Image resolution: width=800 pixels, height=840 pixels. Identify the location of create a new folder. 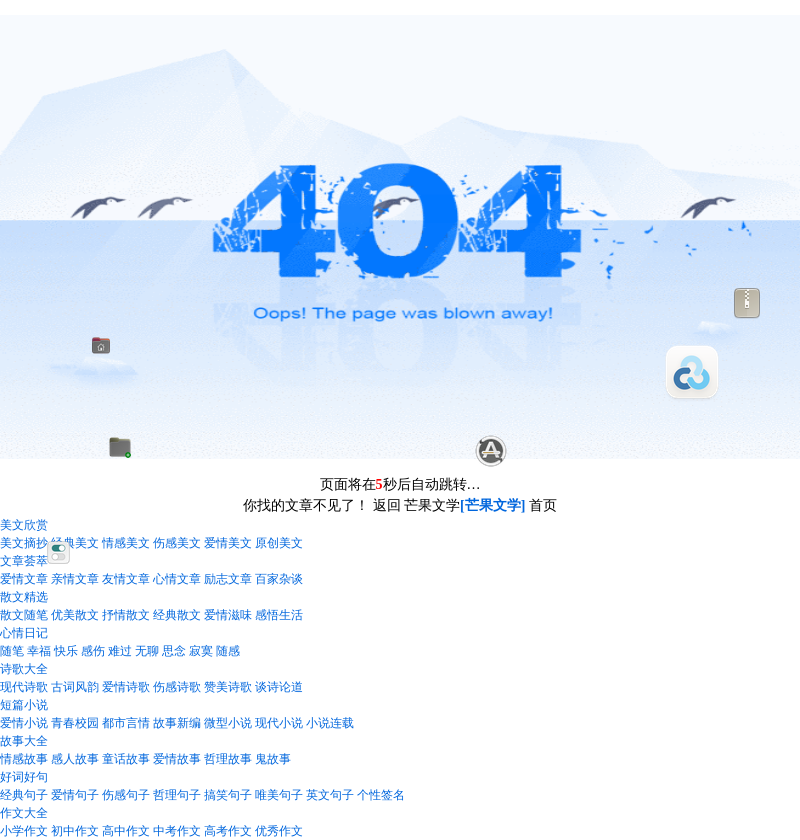
(120, 447).